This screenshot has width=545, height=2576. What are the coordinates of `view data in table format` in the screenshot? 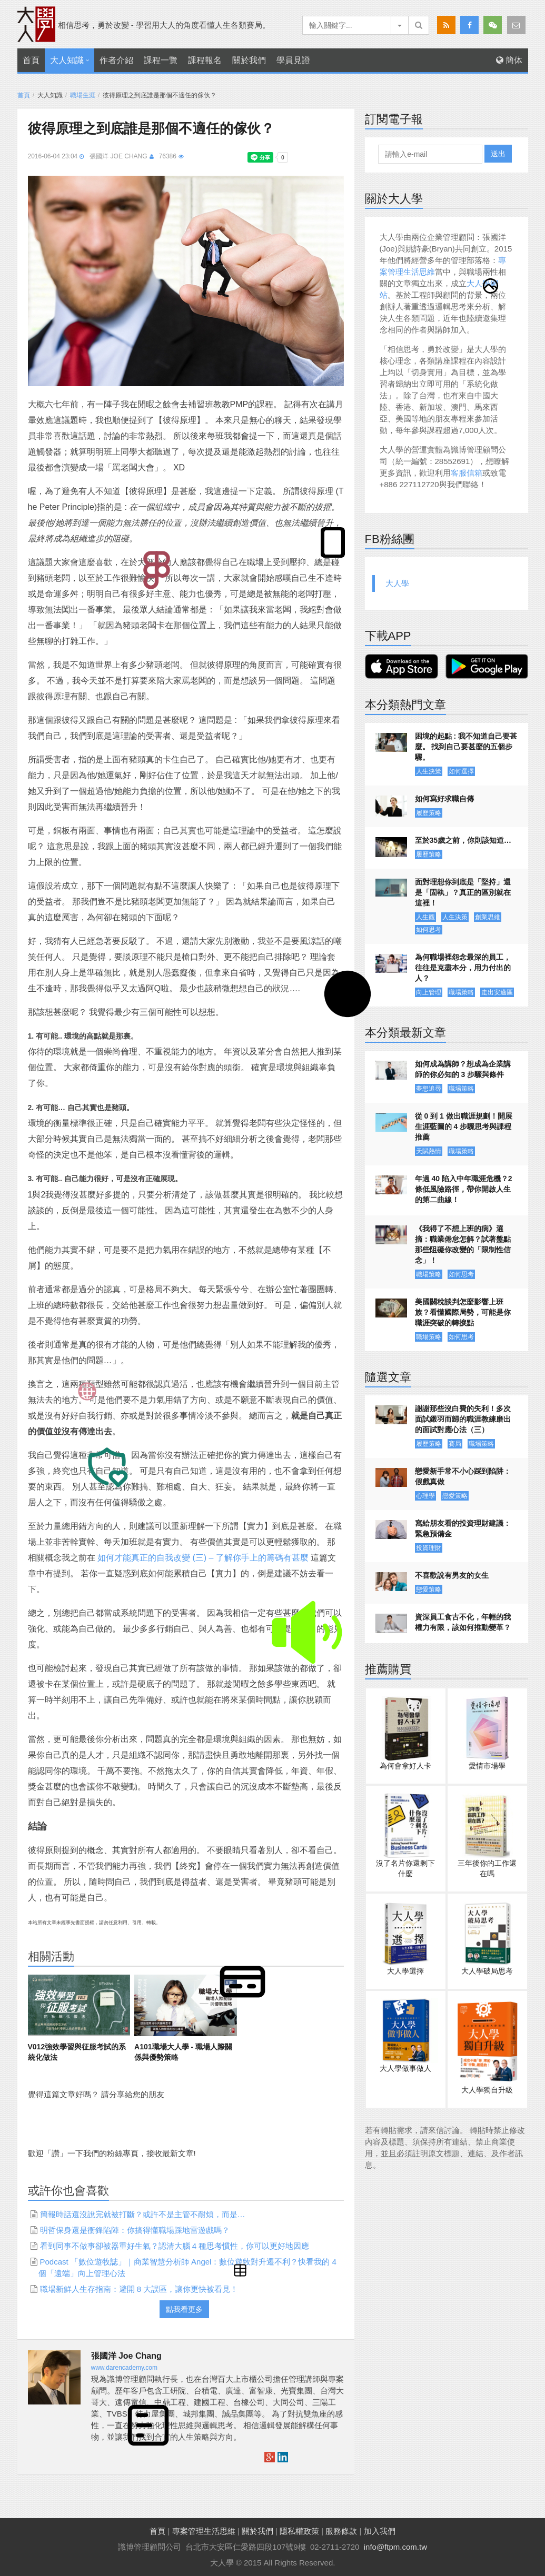 It's located at (240, 2270).